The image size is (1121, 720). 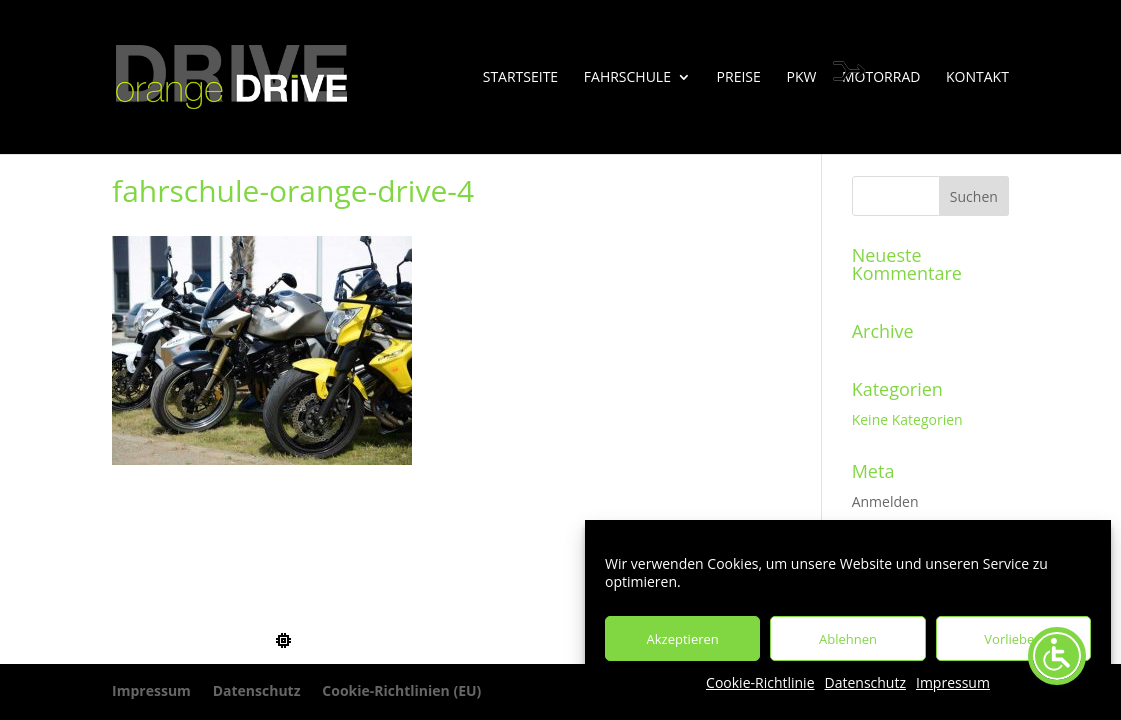 What do you see at coordinates (283, 640) in the screenshot?
I see `view device memory or RAM usage` at bounding box center [283, 640].